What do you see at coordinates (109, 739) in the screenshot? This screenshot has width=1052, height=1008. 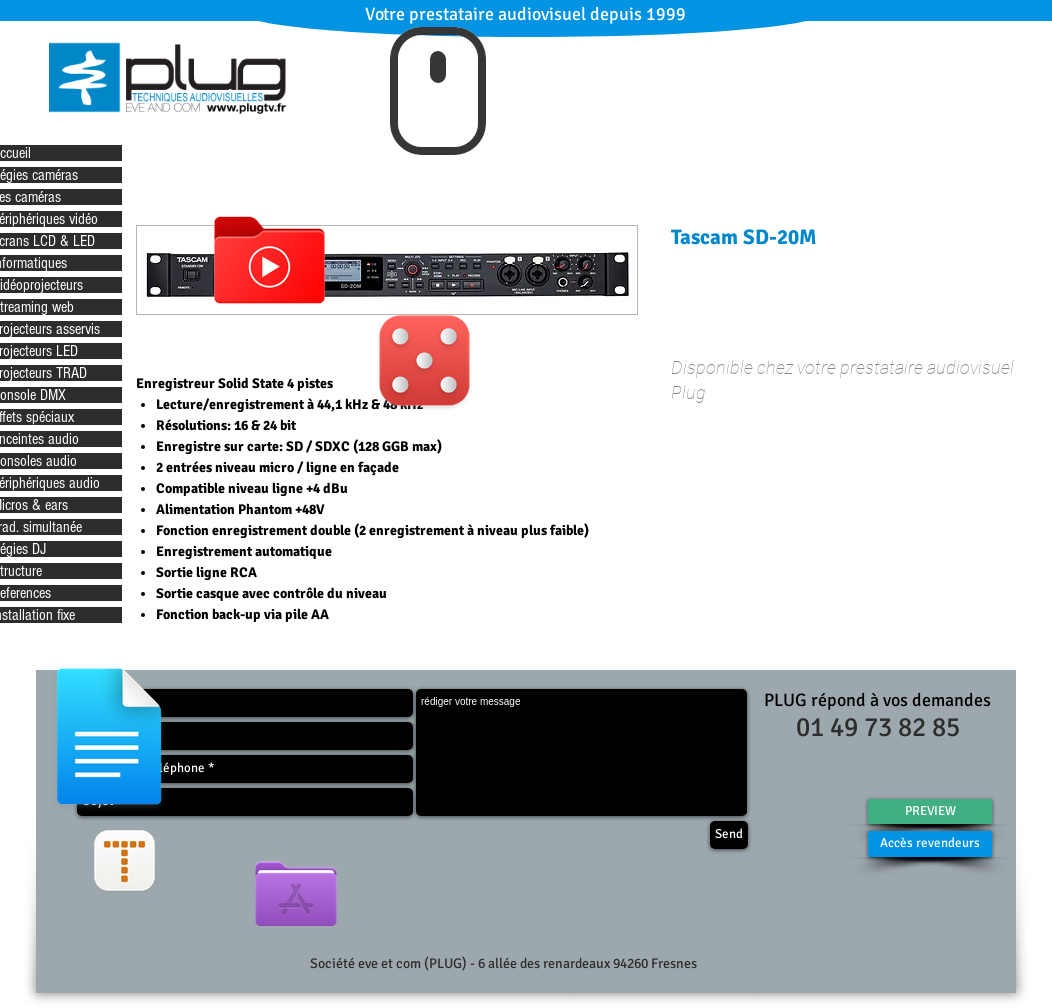 I see `open a text document or word processing file` at bounding box center [109, 739].